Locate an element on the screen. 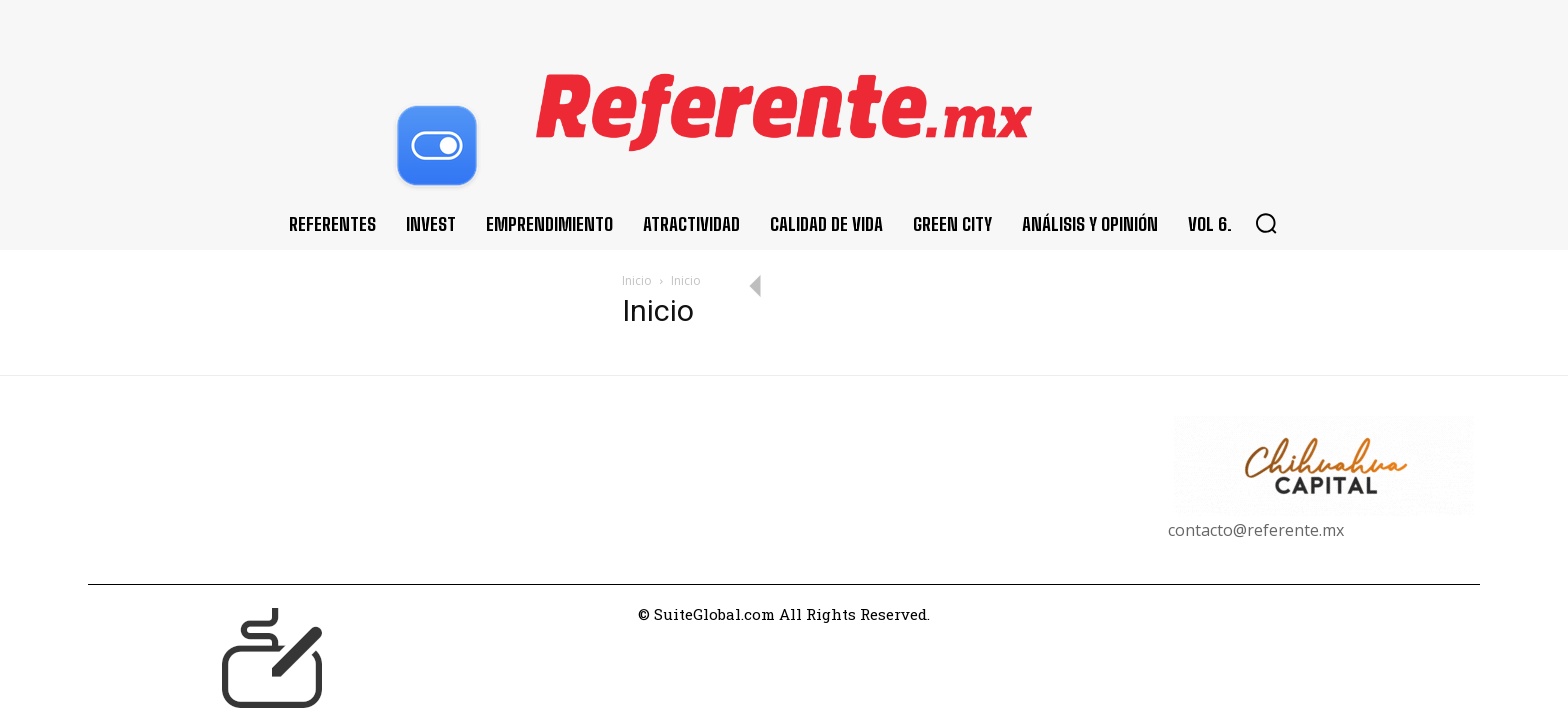 The height and width of the screenshot is (720, 1568). access desktop customization settings is located at coordinates (437, 147).